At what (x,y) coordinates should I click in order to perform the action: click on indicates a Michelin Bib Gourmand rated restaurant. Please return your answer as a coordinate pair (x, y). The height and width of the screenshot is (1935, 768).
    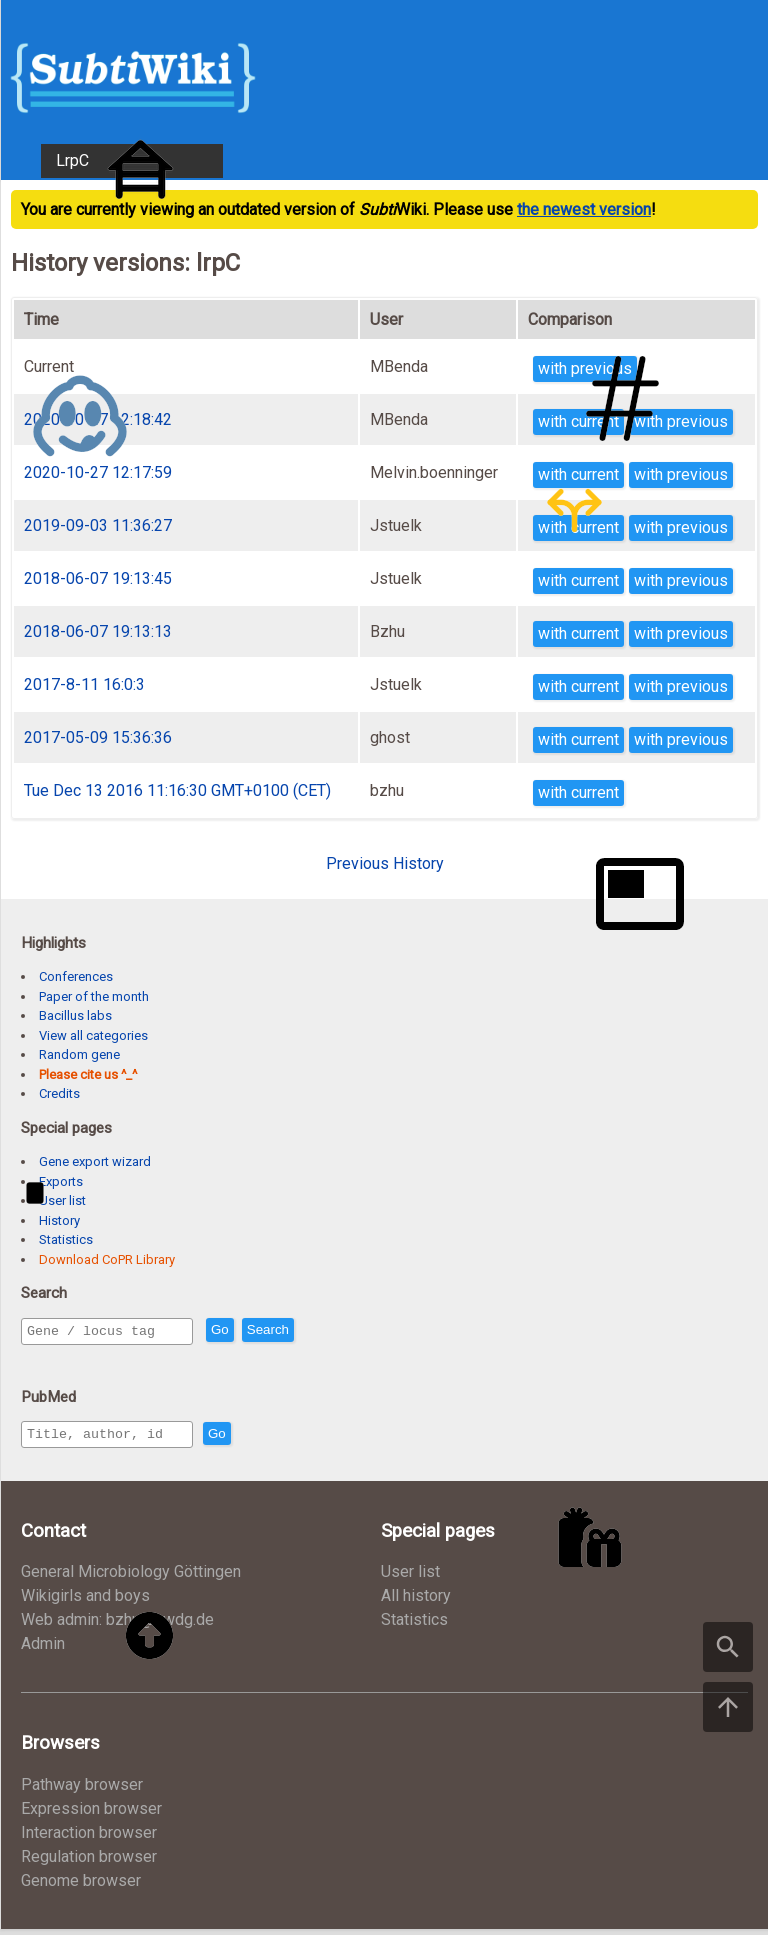
    Looking at the image, I should click on (80, 418).